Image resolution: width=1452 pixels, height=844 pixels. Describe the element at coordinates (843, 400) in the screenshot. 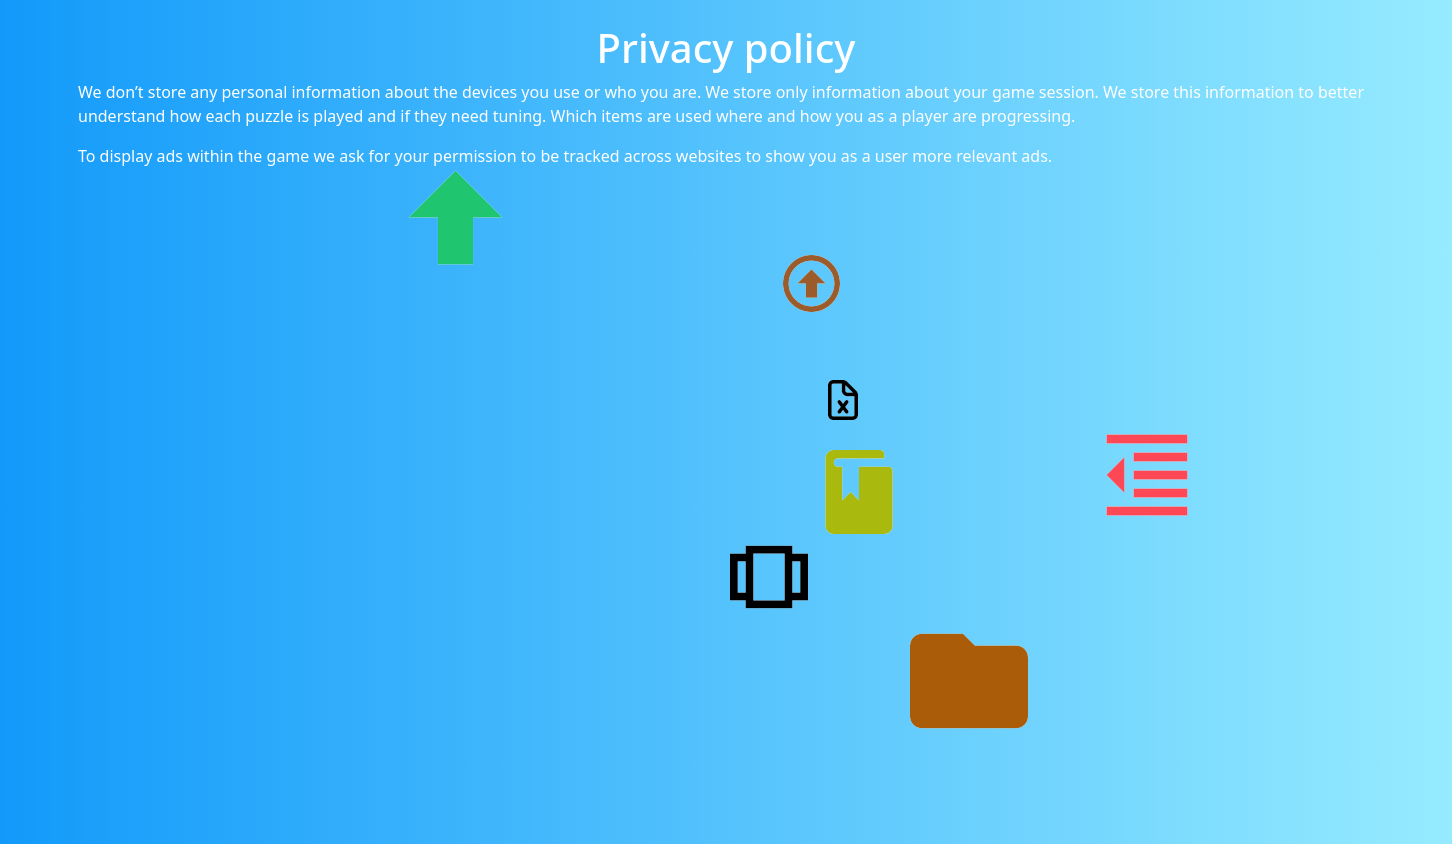

I see `open or view an excel spreadsheet` at that location.